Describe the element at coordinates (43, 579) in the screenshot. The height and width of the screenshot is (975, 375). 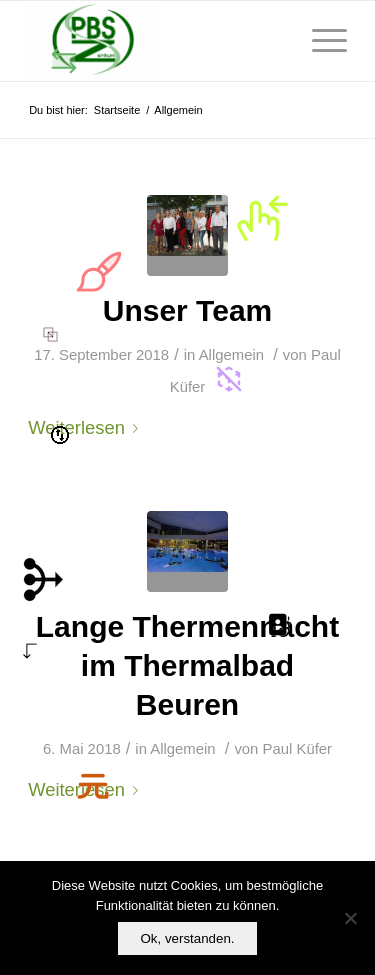
I see `manage ad mediation settings` at that location.